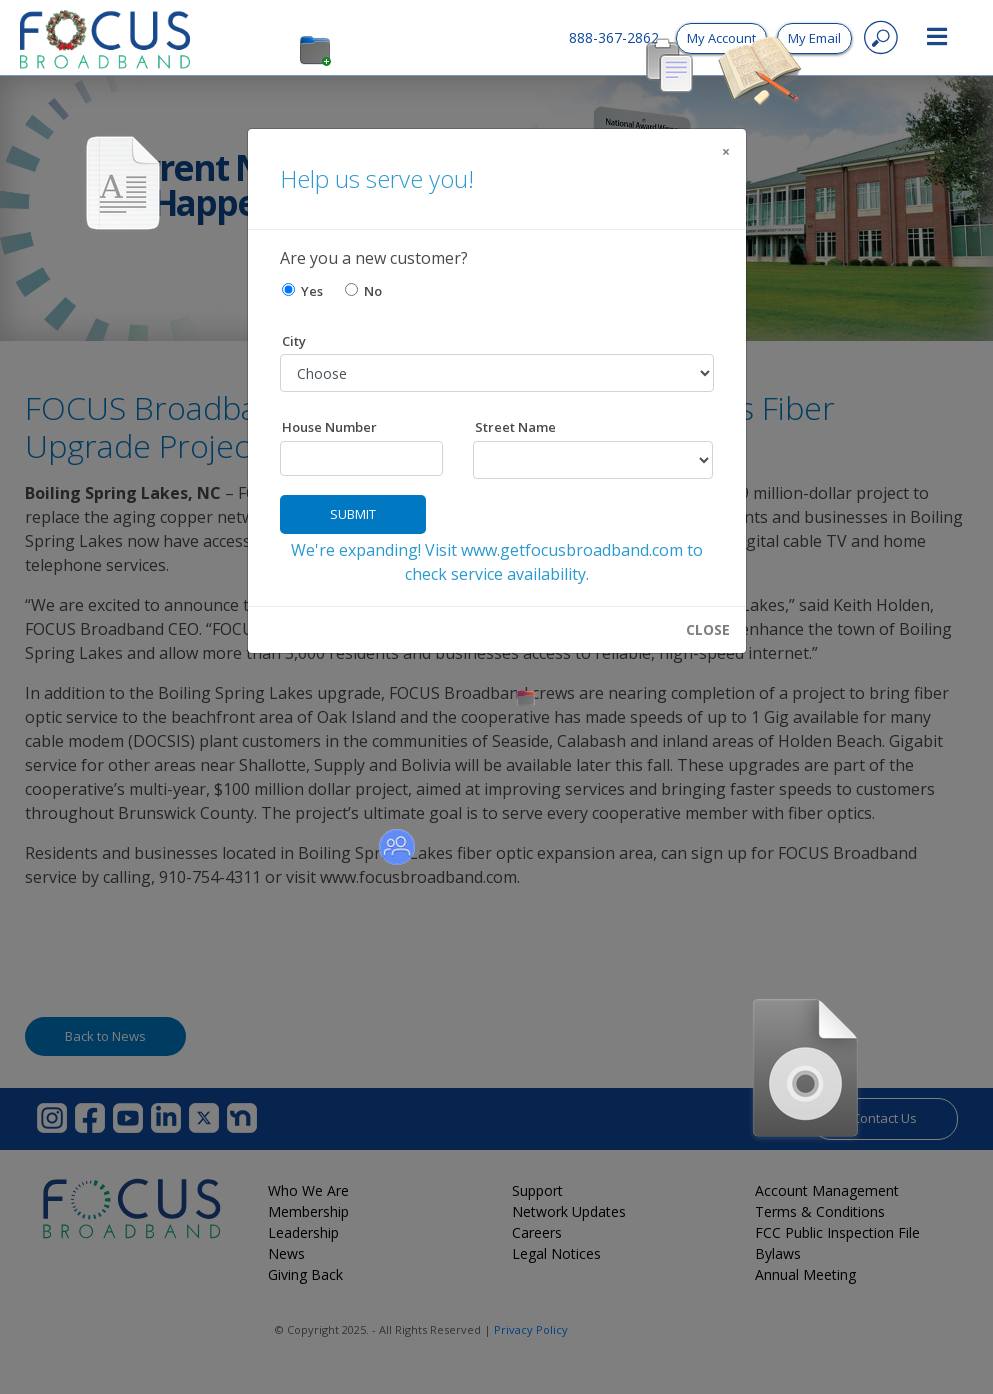 The image size is (993, 1394). Describe the element at coordinates (123, 183) in the screenshot. I see `a rich text or formatted document file` at that location.